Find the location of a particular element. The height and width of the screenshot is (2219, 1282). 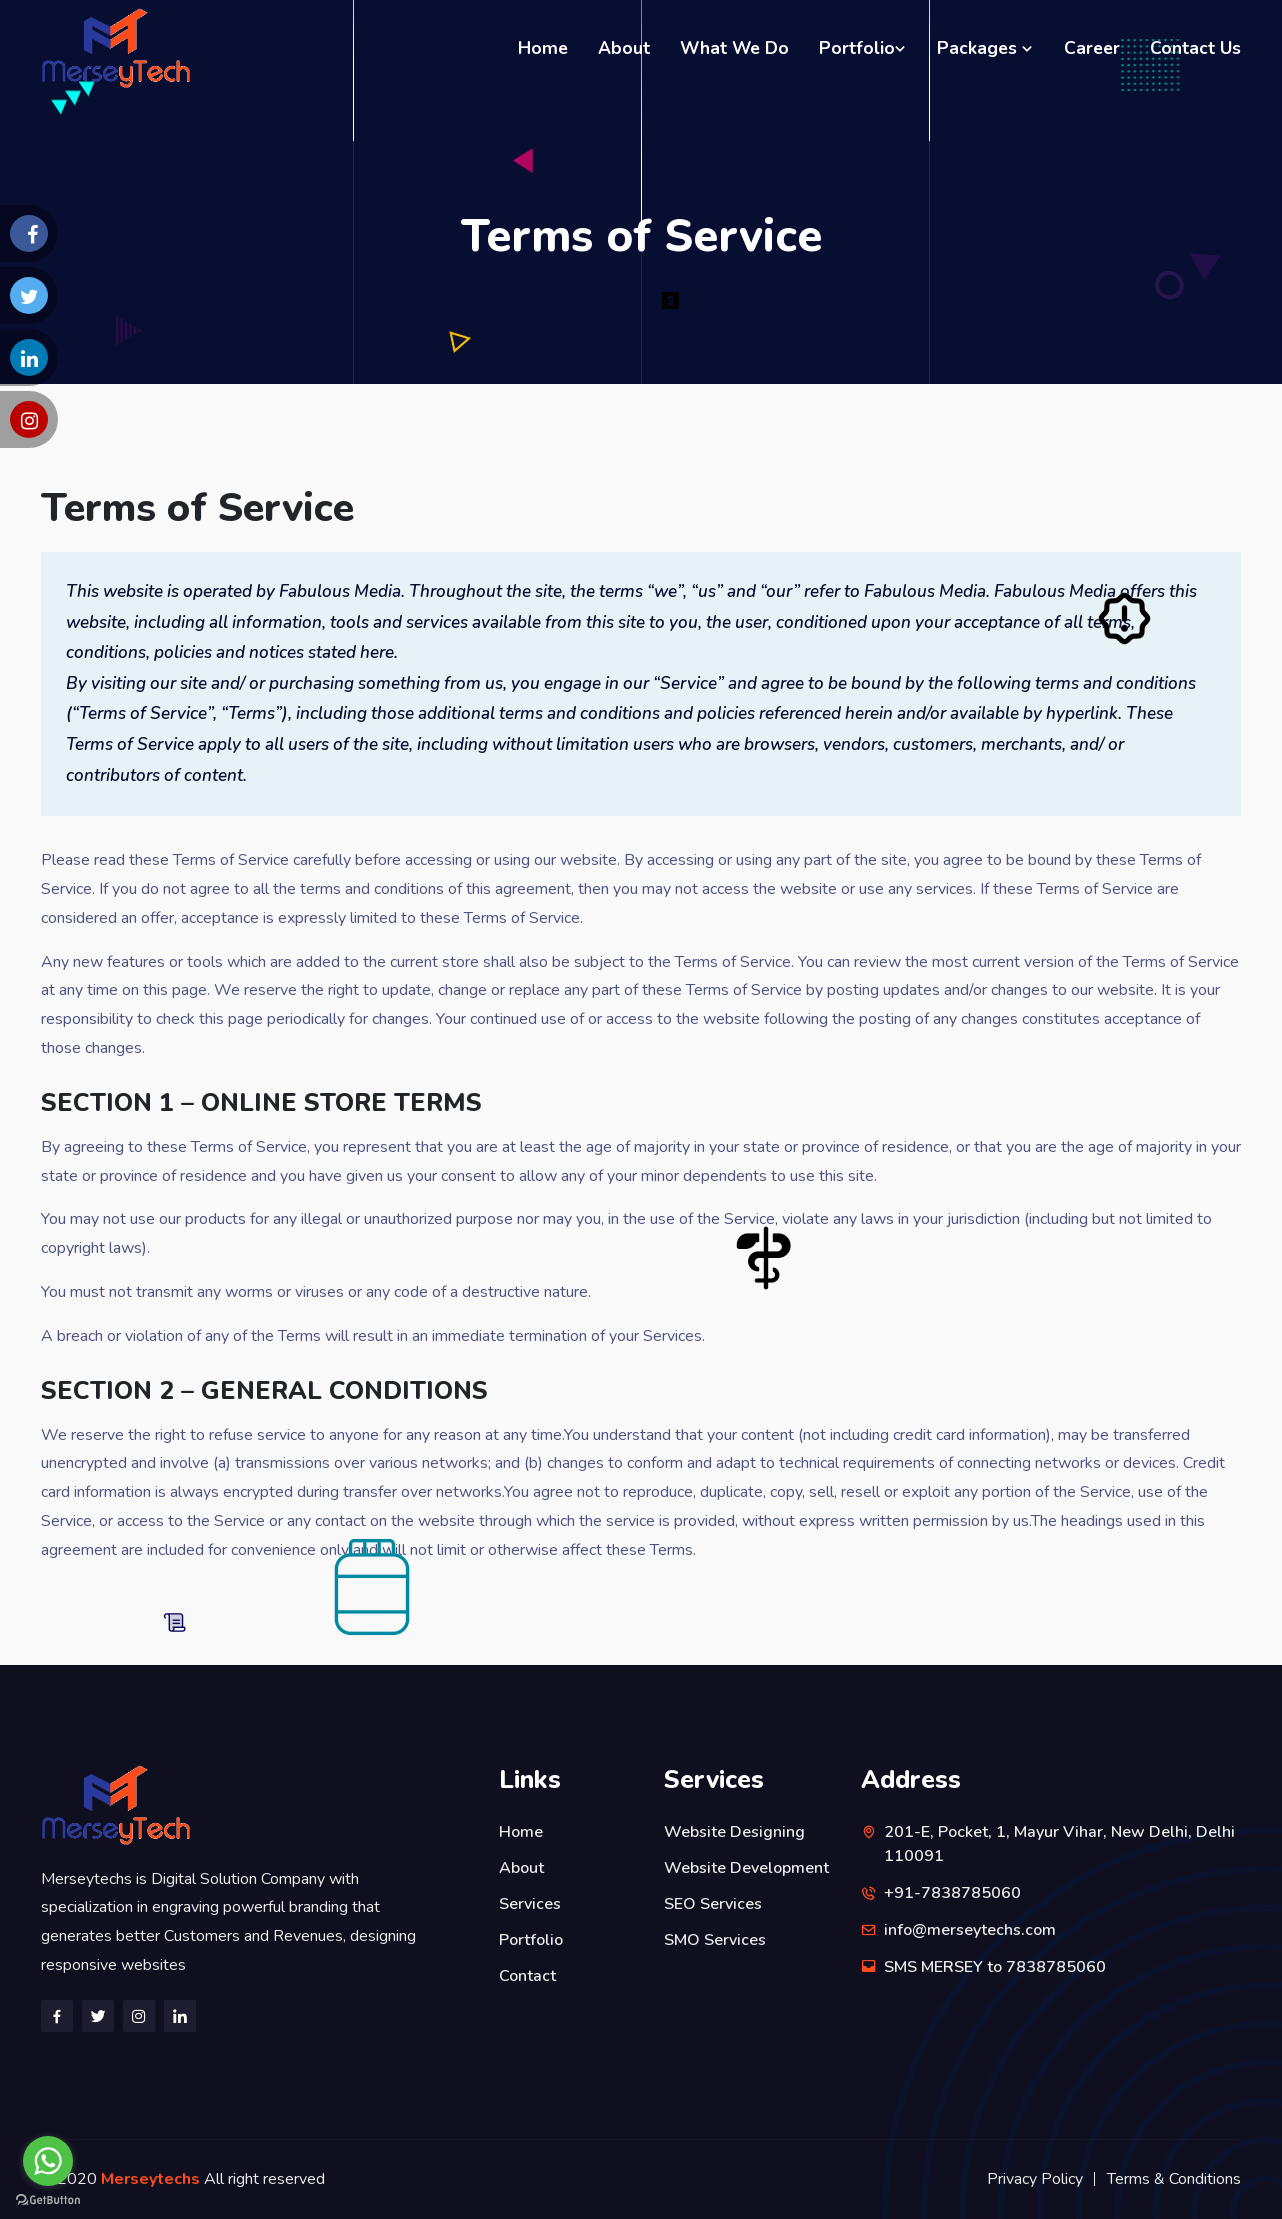

view or manage stored items is located at coordinates (372, 1587).